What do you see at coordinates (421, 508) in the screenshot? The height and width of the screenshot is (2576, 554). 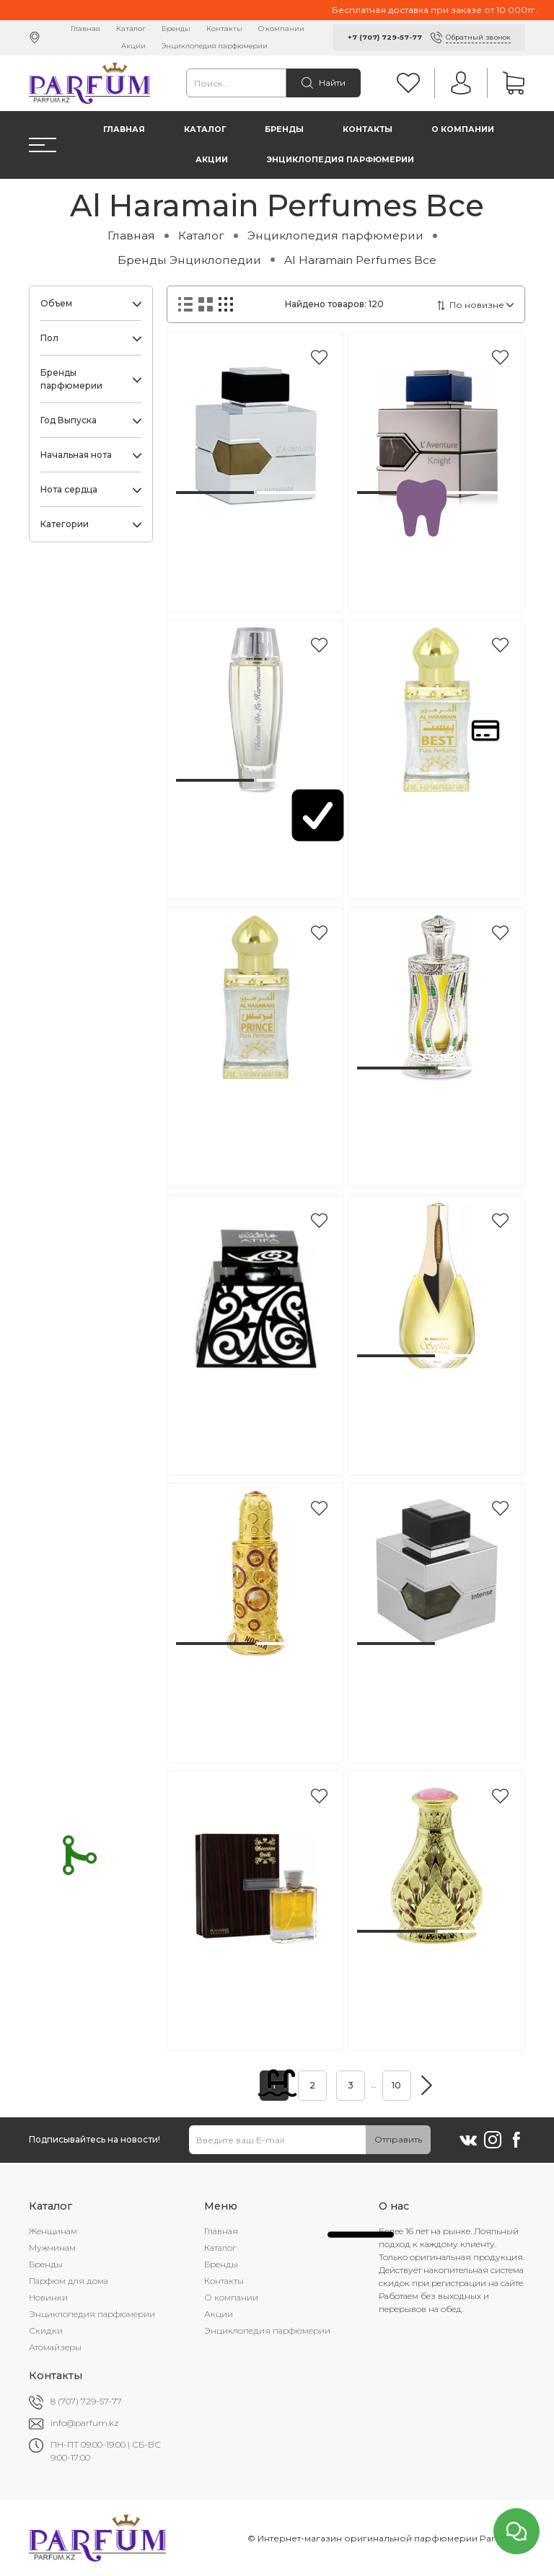 I see `access dental or oral health information` at bounding box center [421, 508].